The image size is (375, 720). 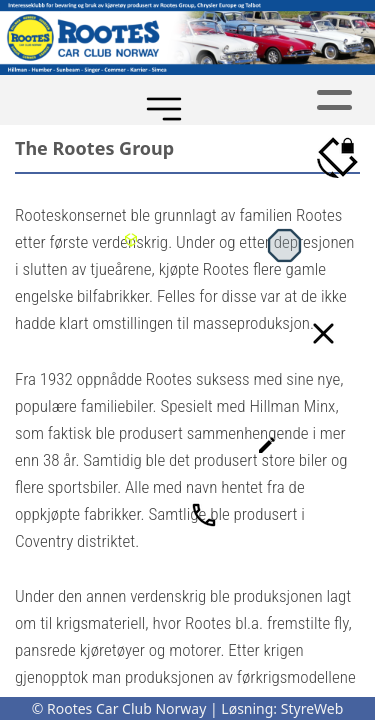 What do you see at coordinates (131, 240) in the screenshot?
I see `unity game engine logo` at bounding box center [131, 240].